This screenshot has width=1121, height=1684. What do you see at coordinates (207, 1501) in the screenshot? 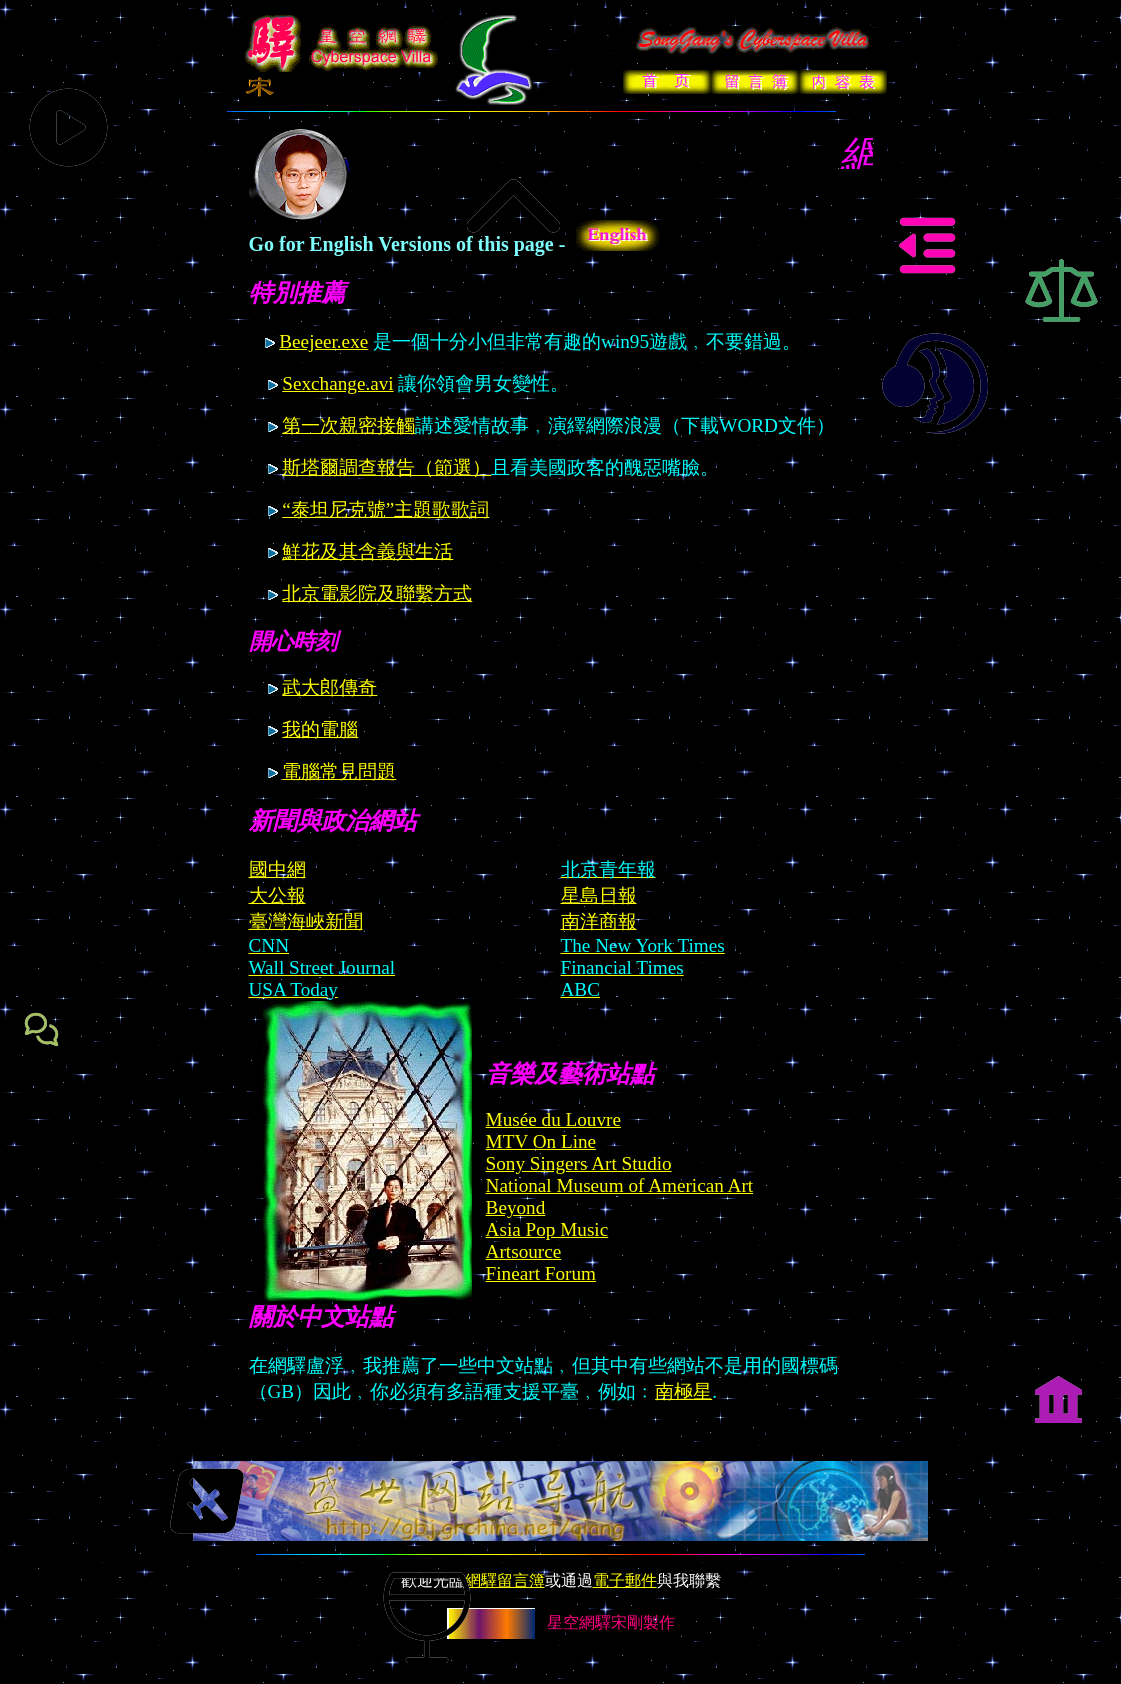
I see `avianex brand logo` at bounding box center [207, 1501].